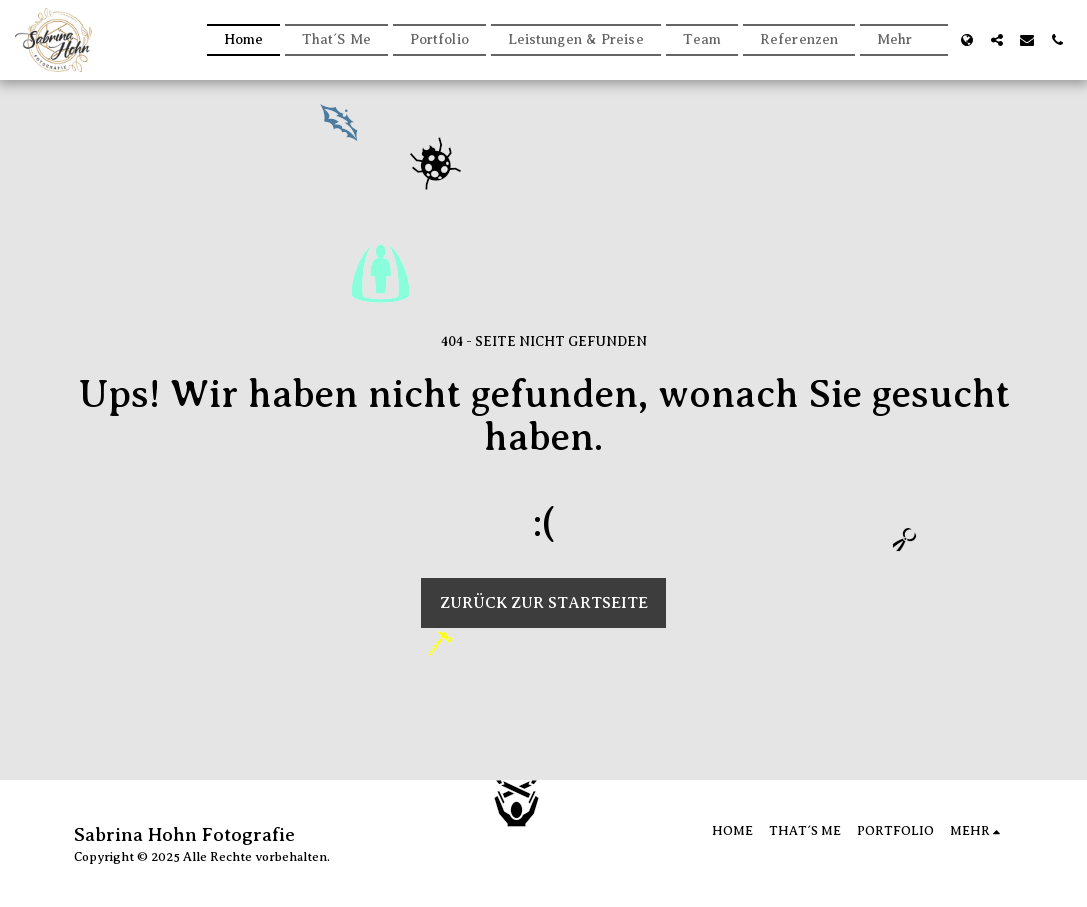  I want to click on view combat power or battle strength, so click(516, 802).